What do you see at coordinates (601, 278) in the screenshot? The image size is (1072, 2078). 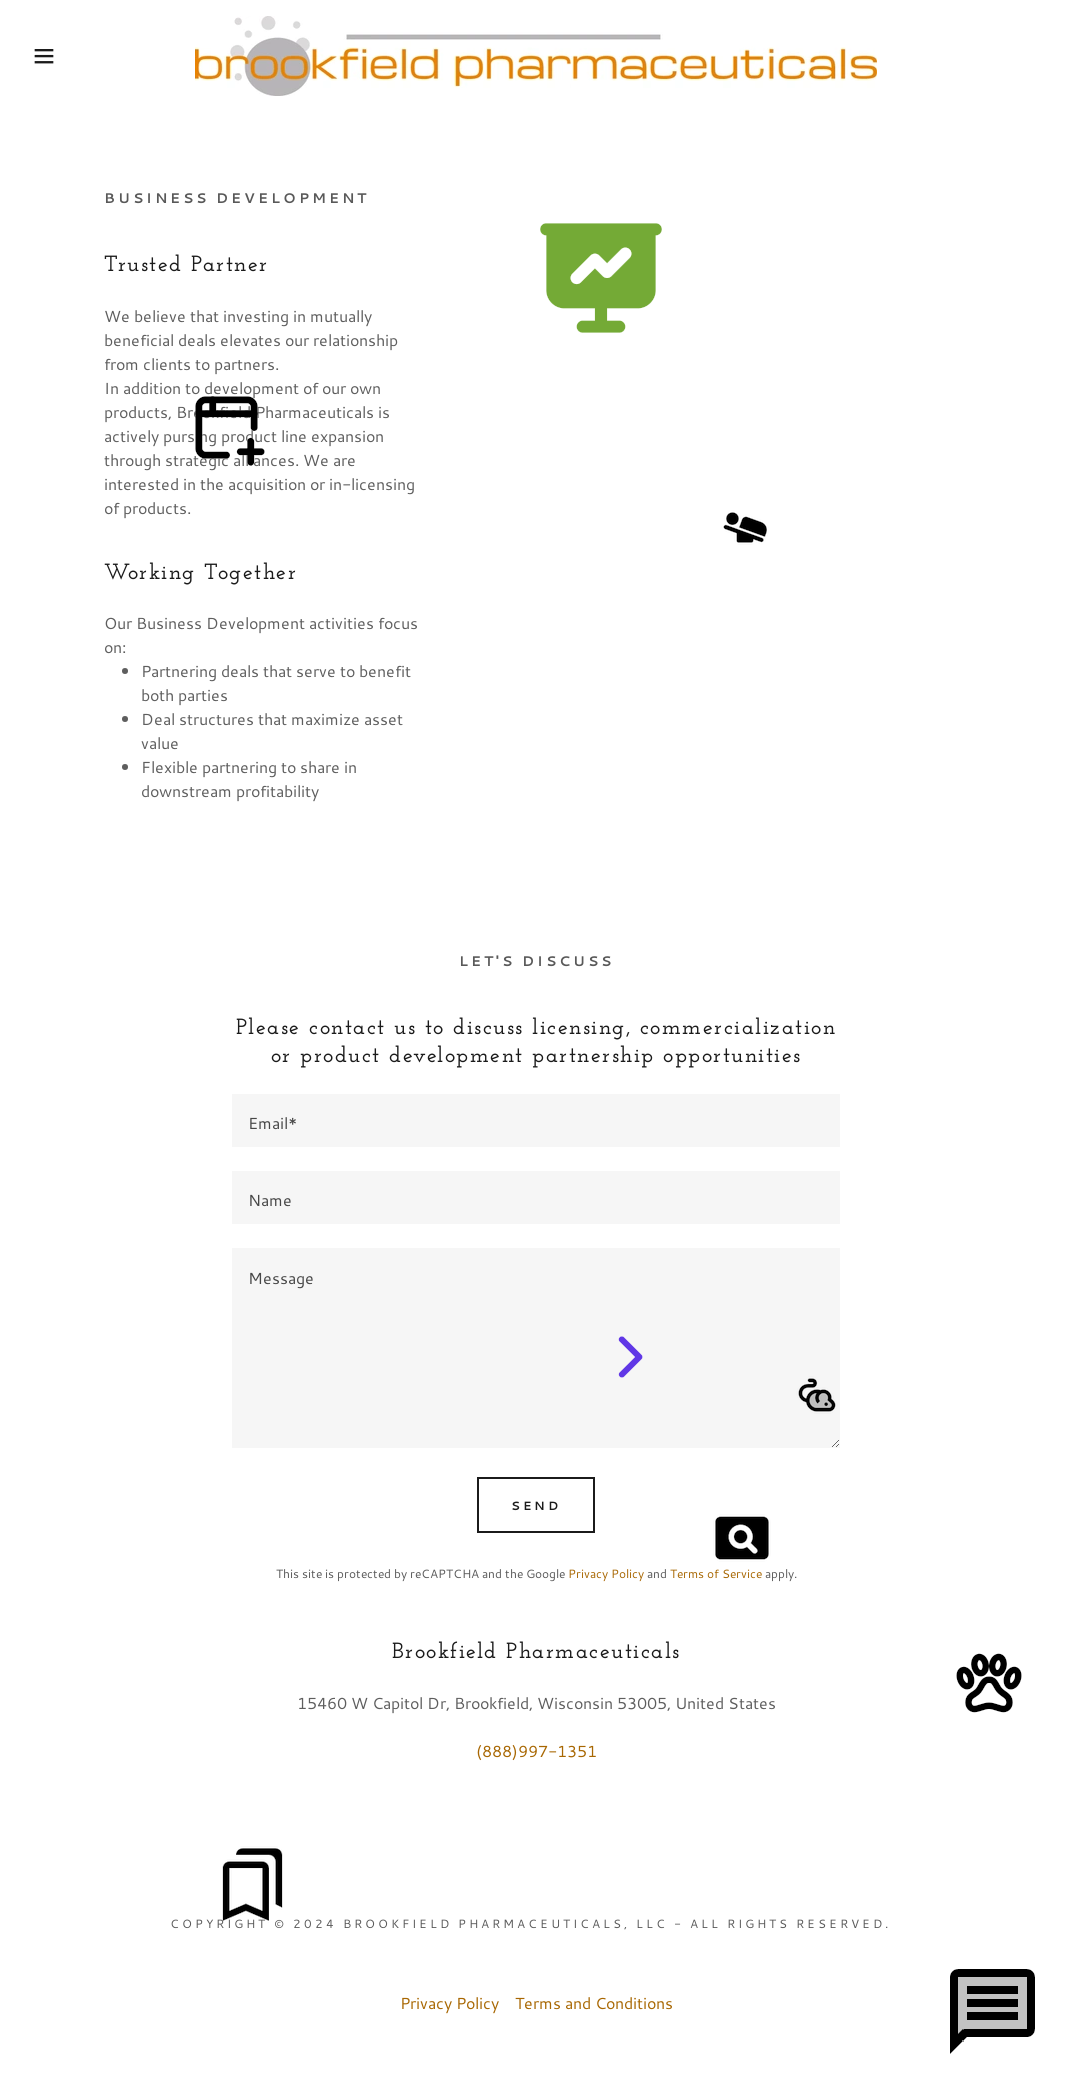 I see `start a presentation or slideshow` at bounding box center [601, 278].